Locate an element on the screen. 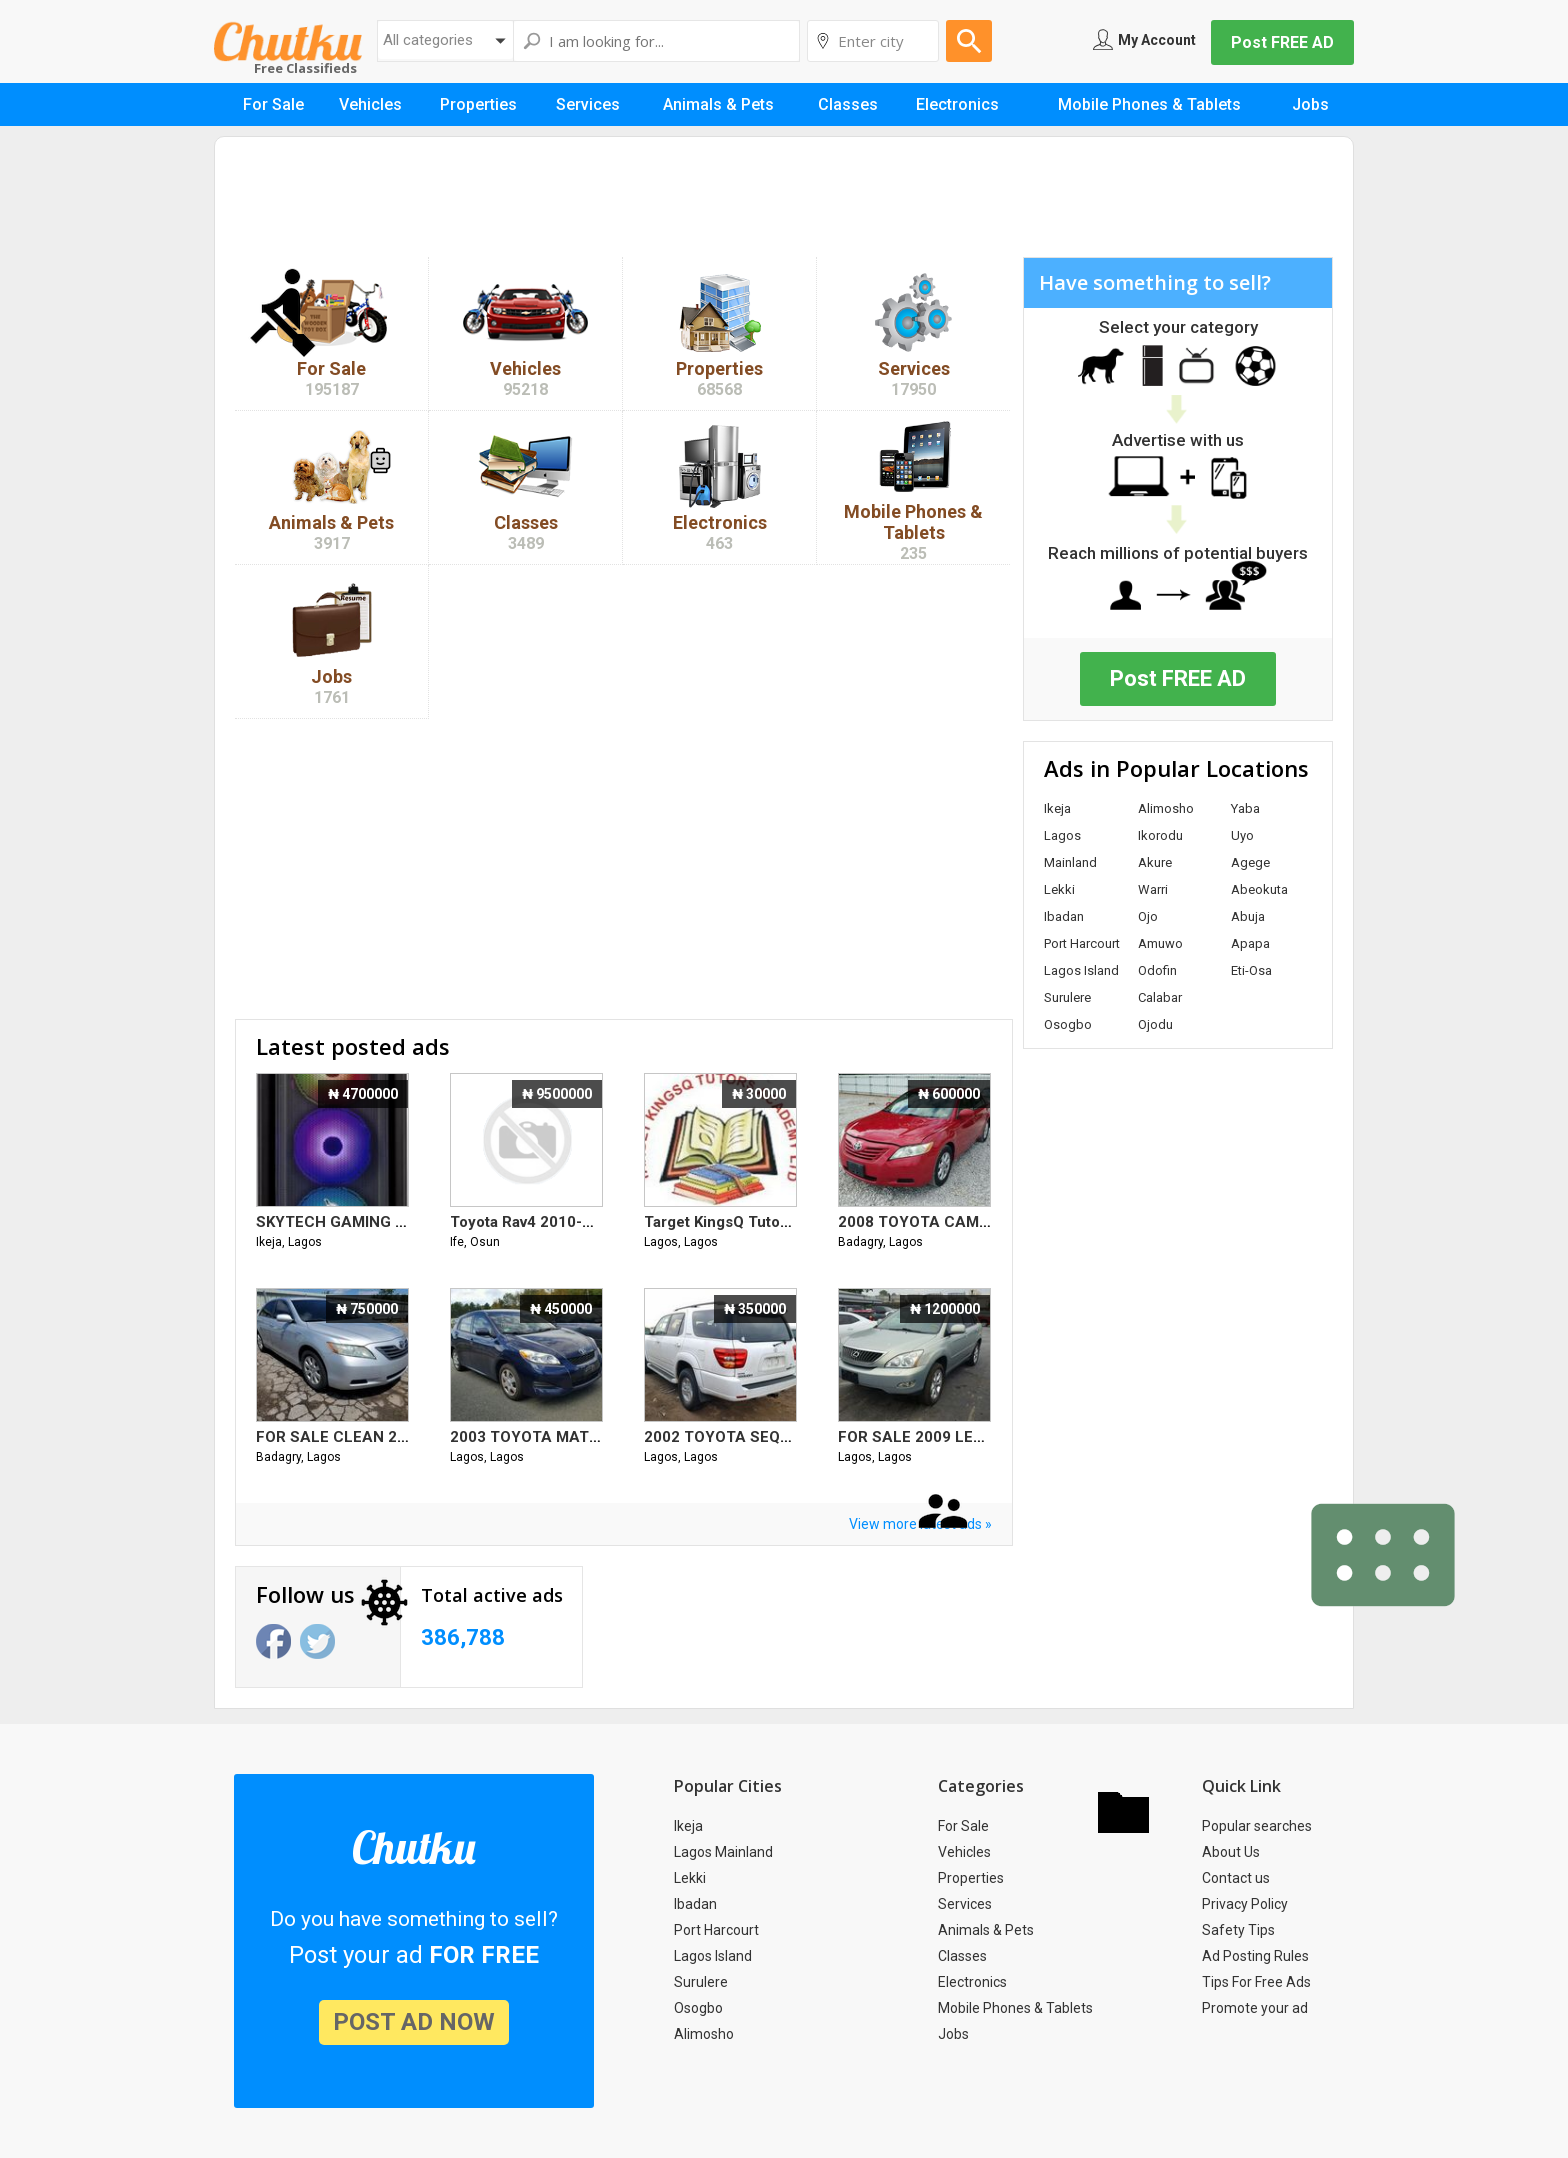  access rowing or kayaking activities is located at coordinates (281, 311).